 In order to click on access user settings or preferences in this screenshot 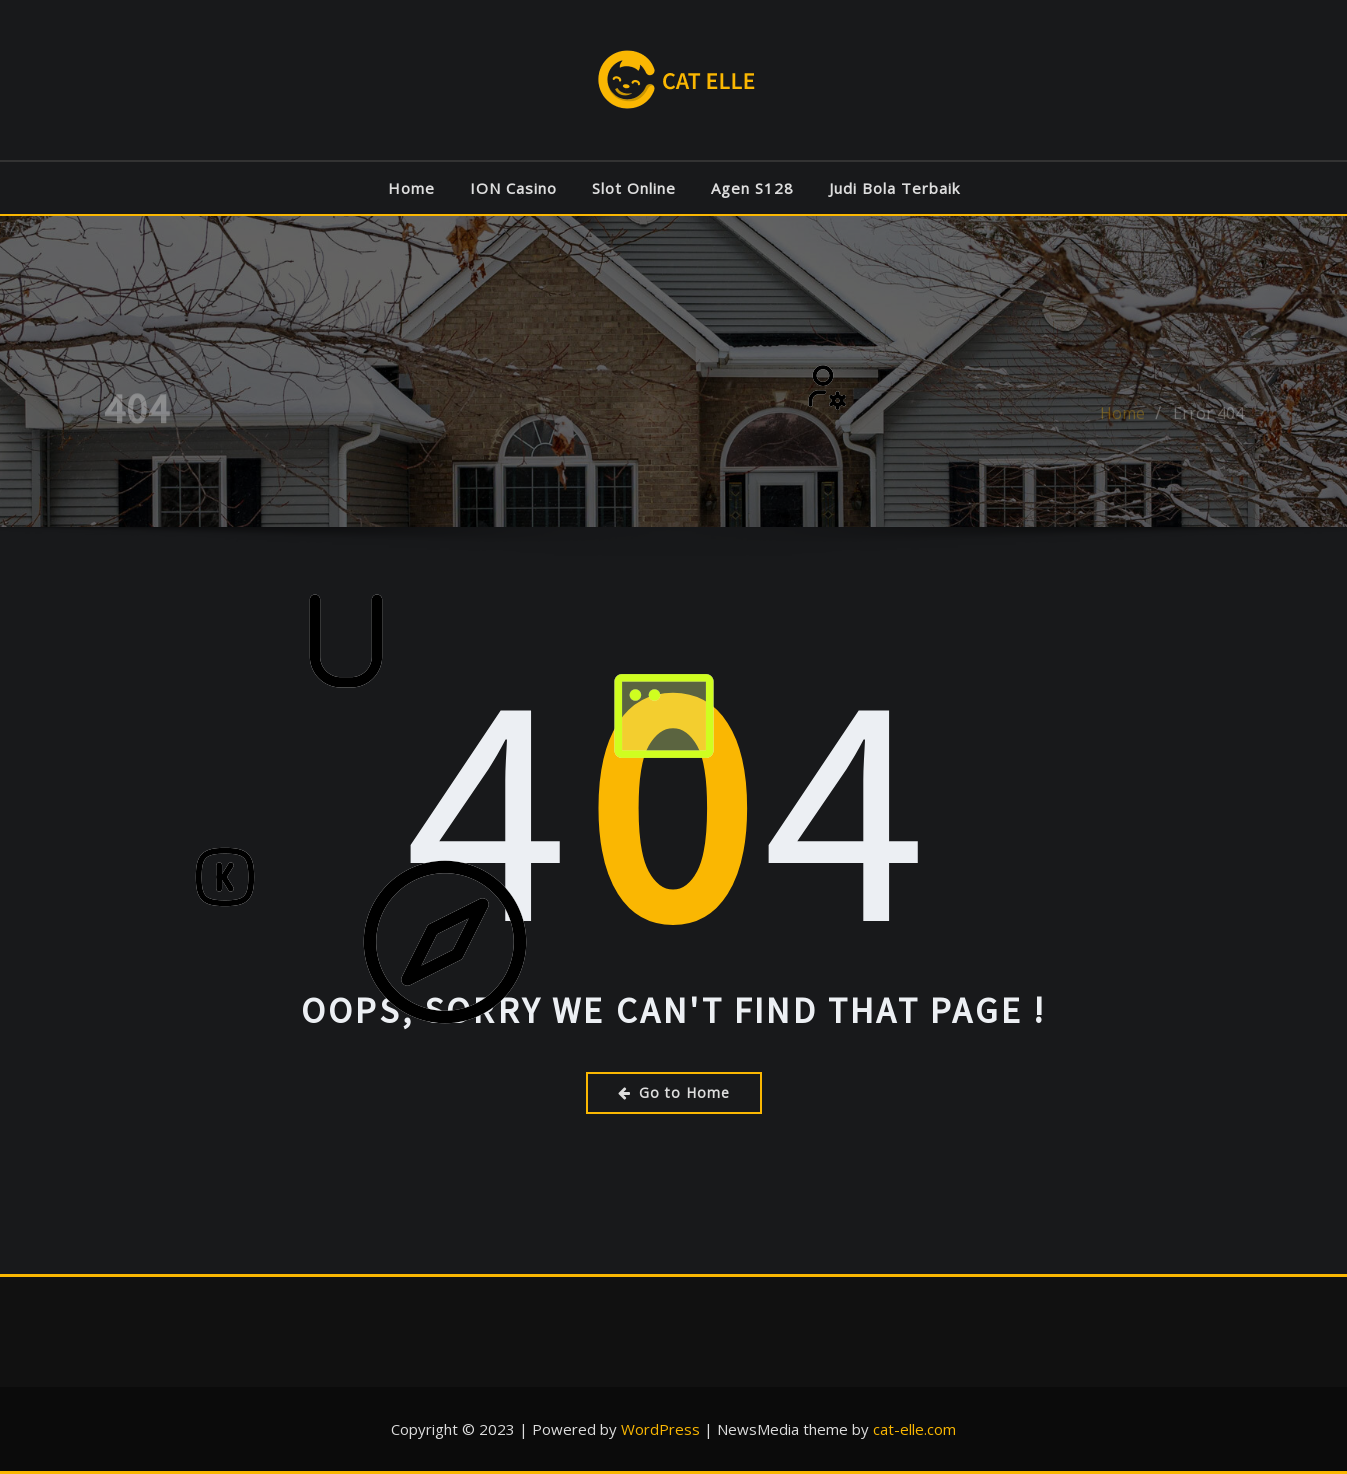, I will do `click(823, 386)`.